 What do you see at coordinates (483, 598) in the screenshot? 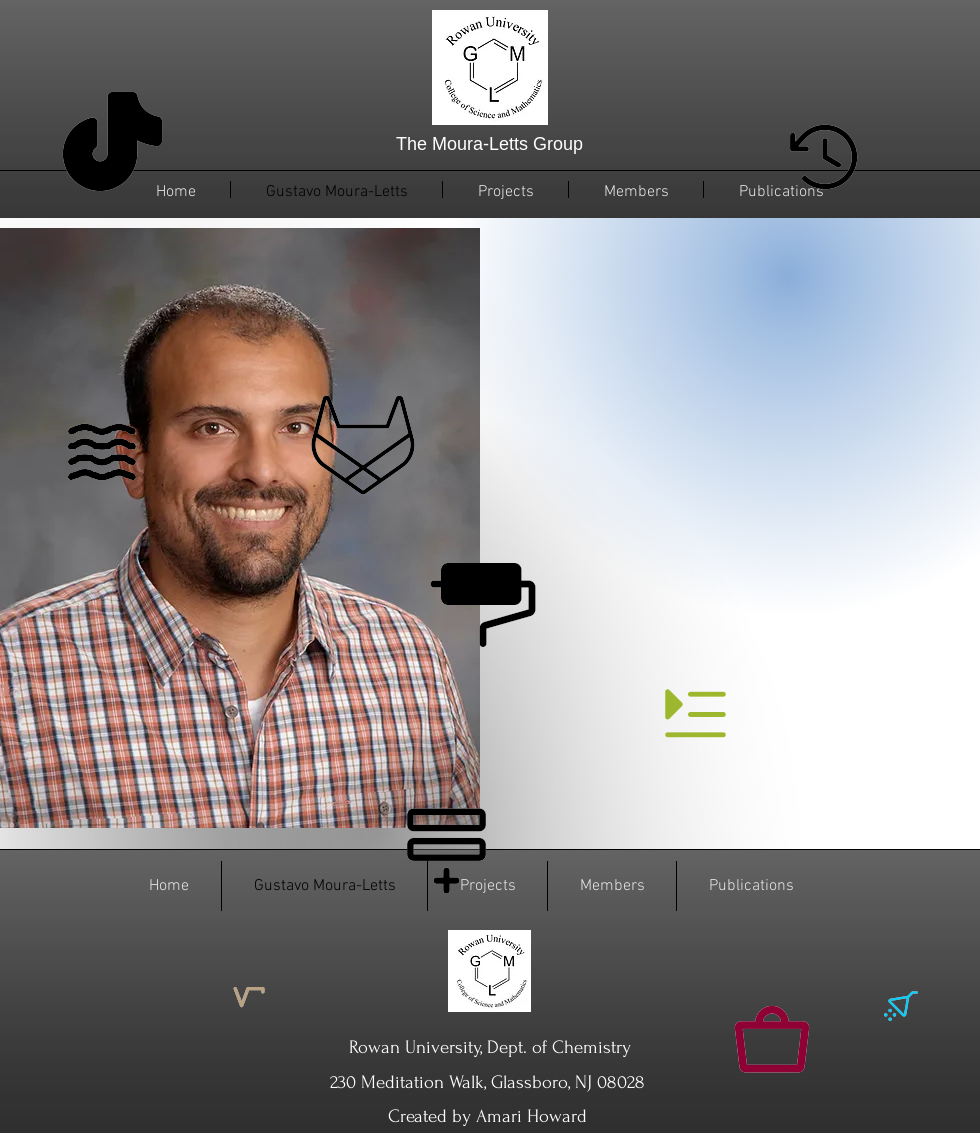
I see `customize theme or appearance settings` at bounding box center [483, 598].